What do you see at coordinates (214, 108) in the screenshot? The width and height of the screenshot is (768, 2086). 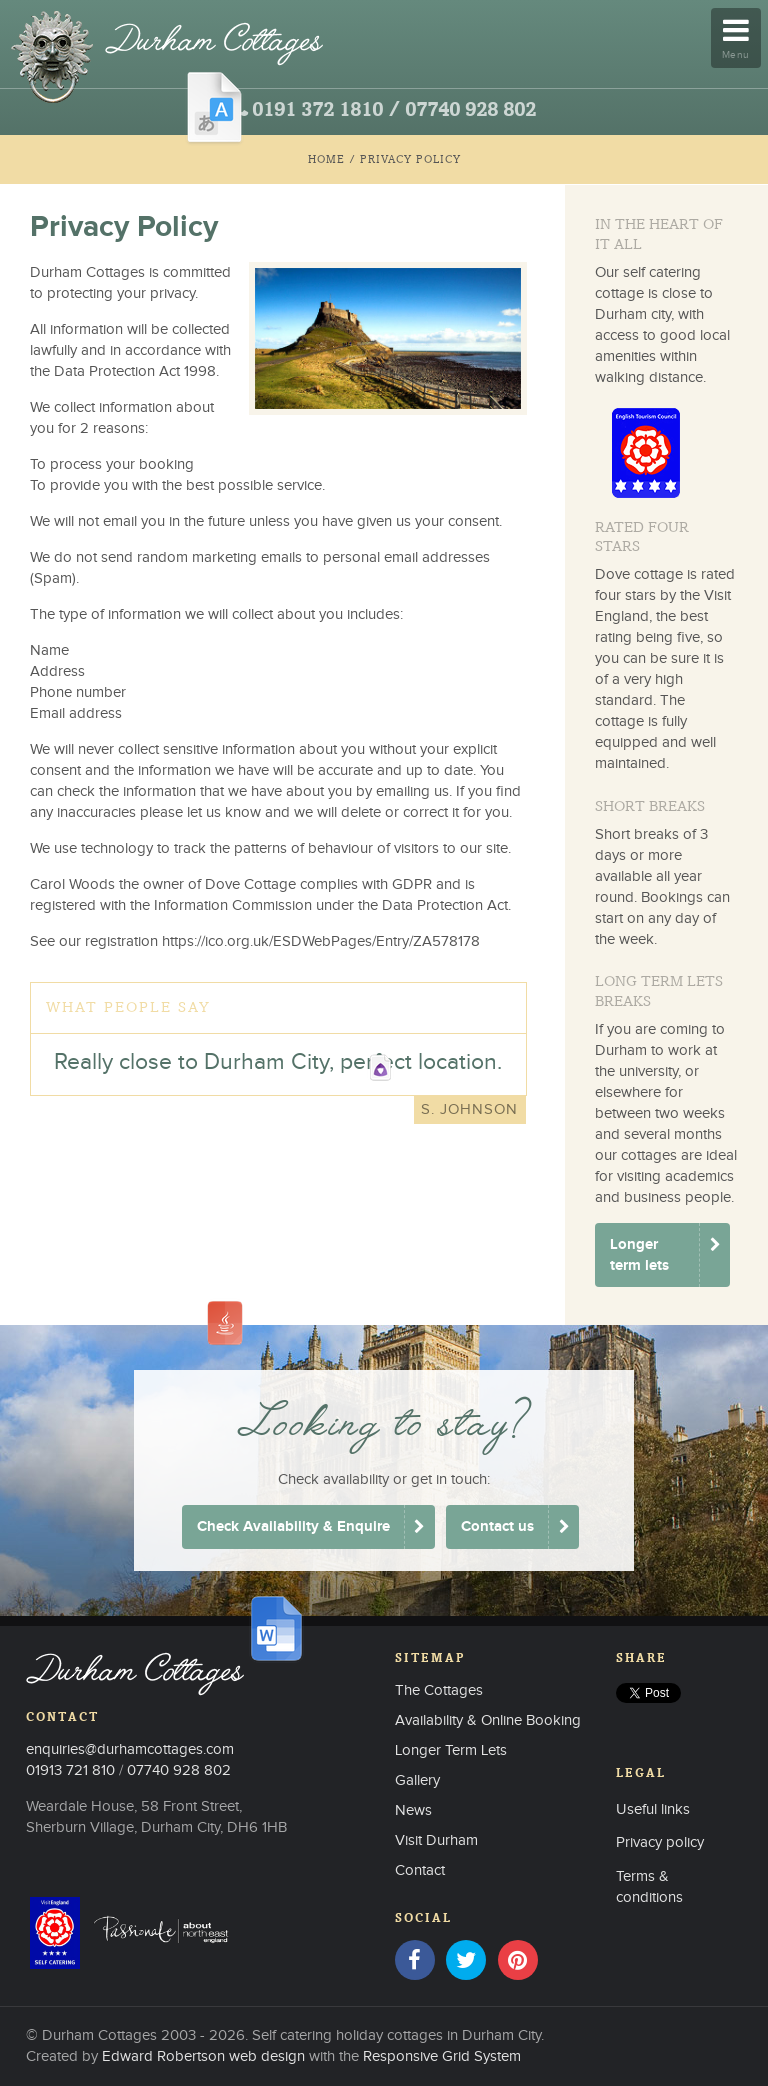 I see `a gettext translation file (.po/.pot)` at bounding box center [214, 108].